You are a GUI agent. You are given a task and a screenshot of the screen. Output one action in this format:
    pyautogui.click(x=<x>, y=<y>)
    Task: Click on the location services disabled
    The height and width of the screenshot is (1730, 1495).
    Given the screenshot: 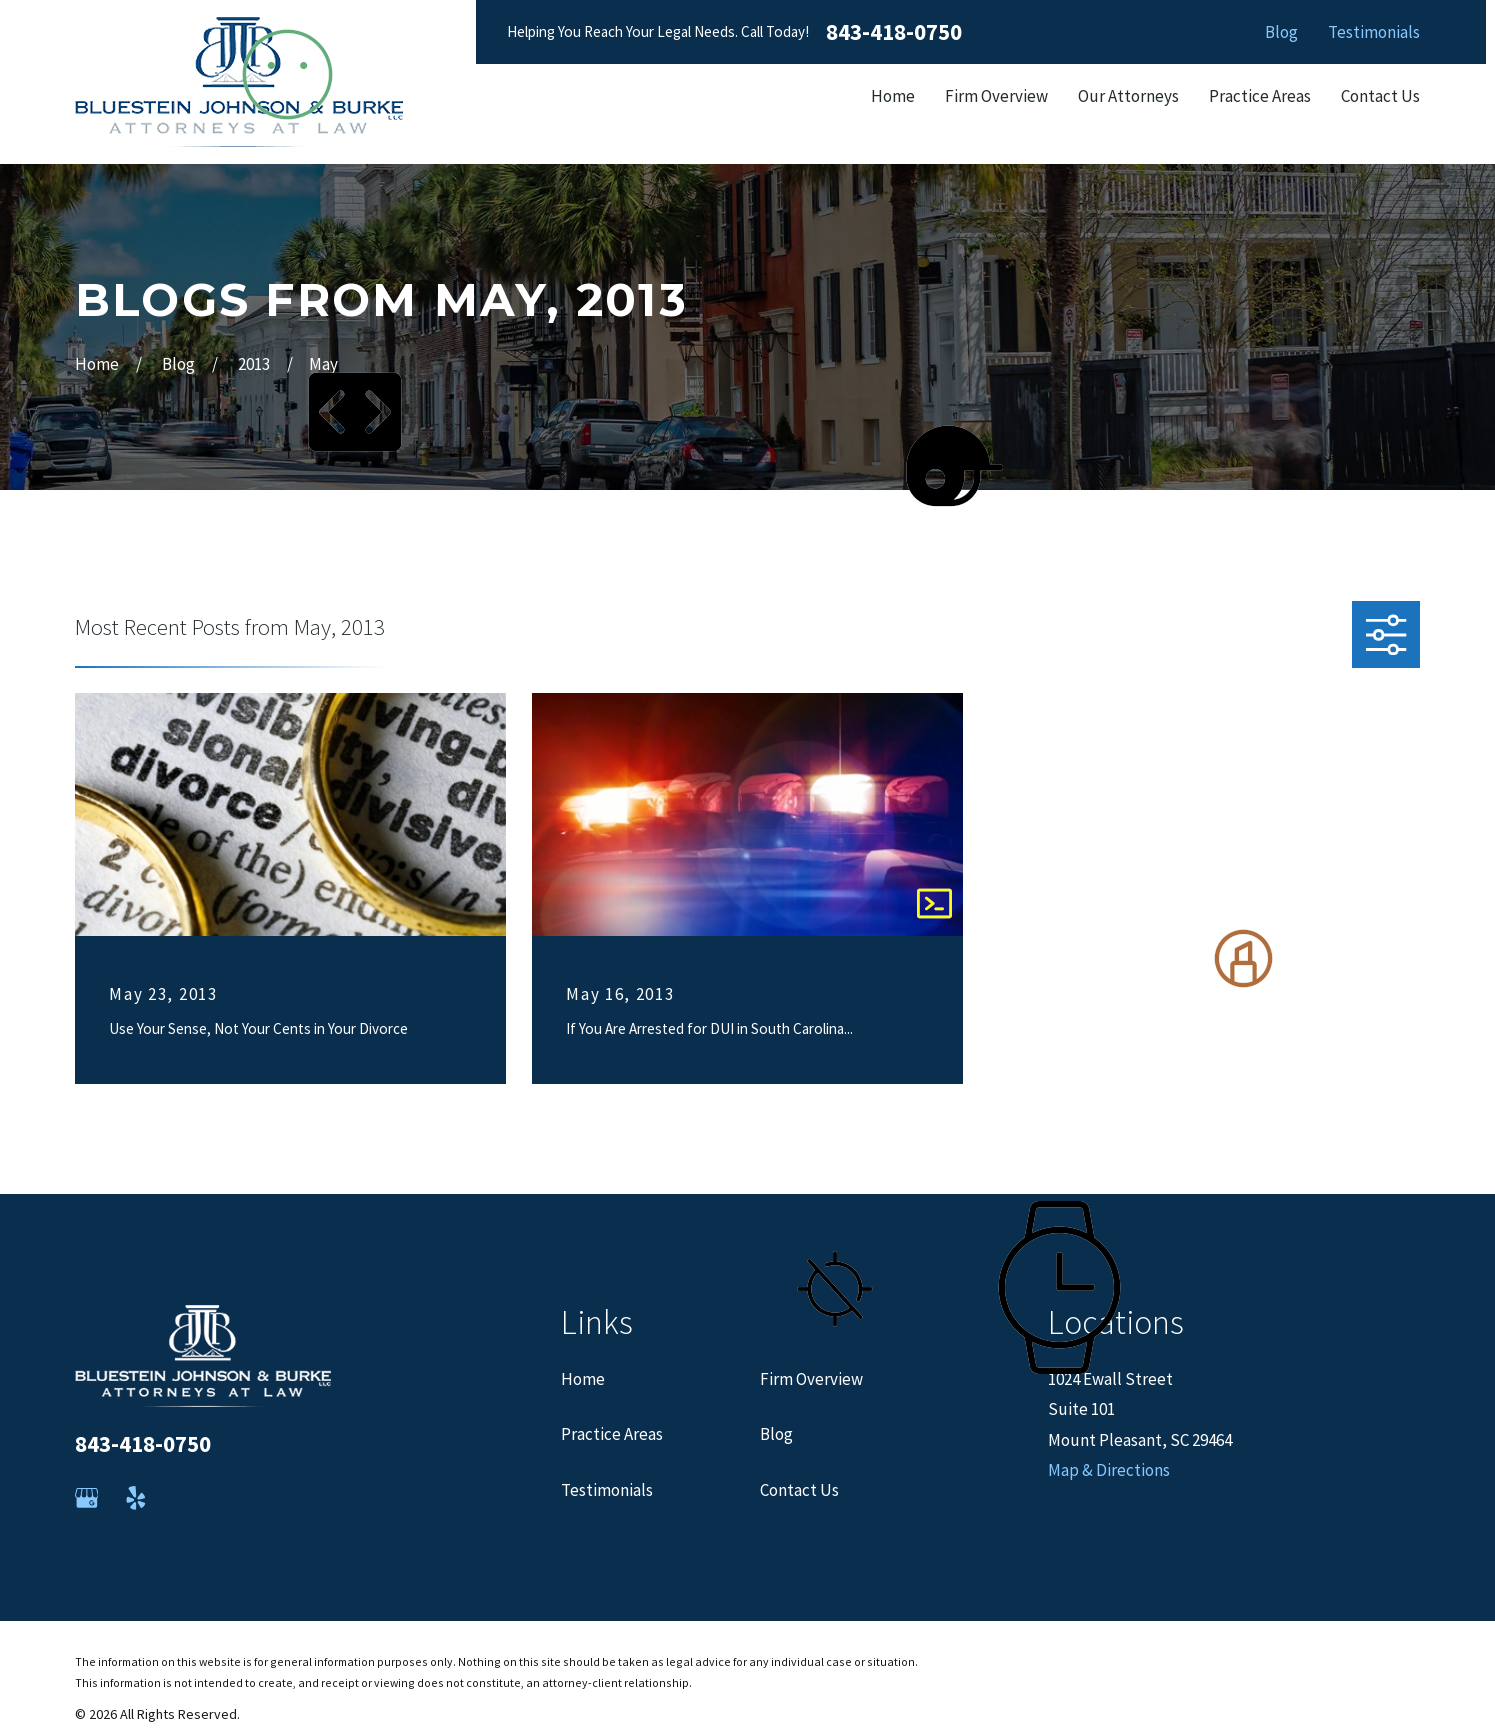 What is the action you would take?
    pyautogui.click(x=835, y=1289)
    